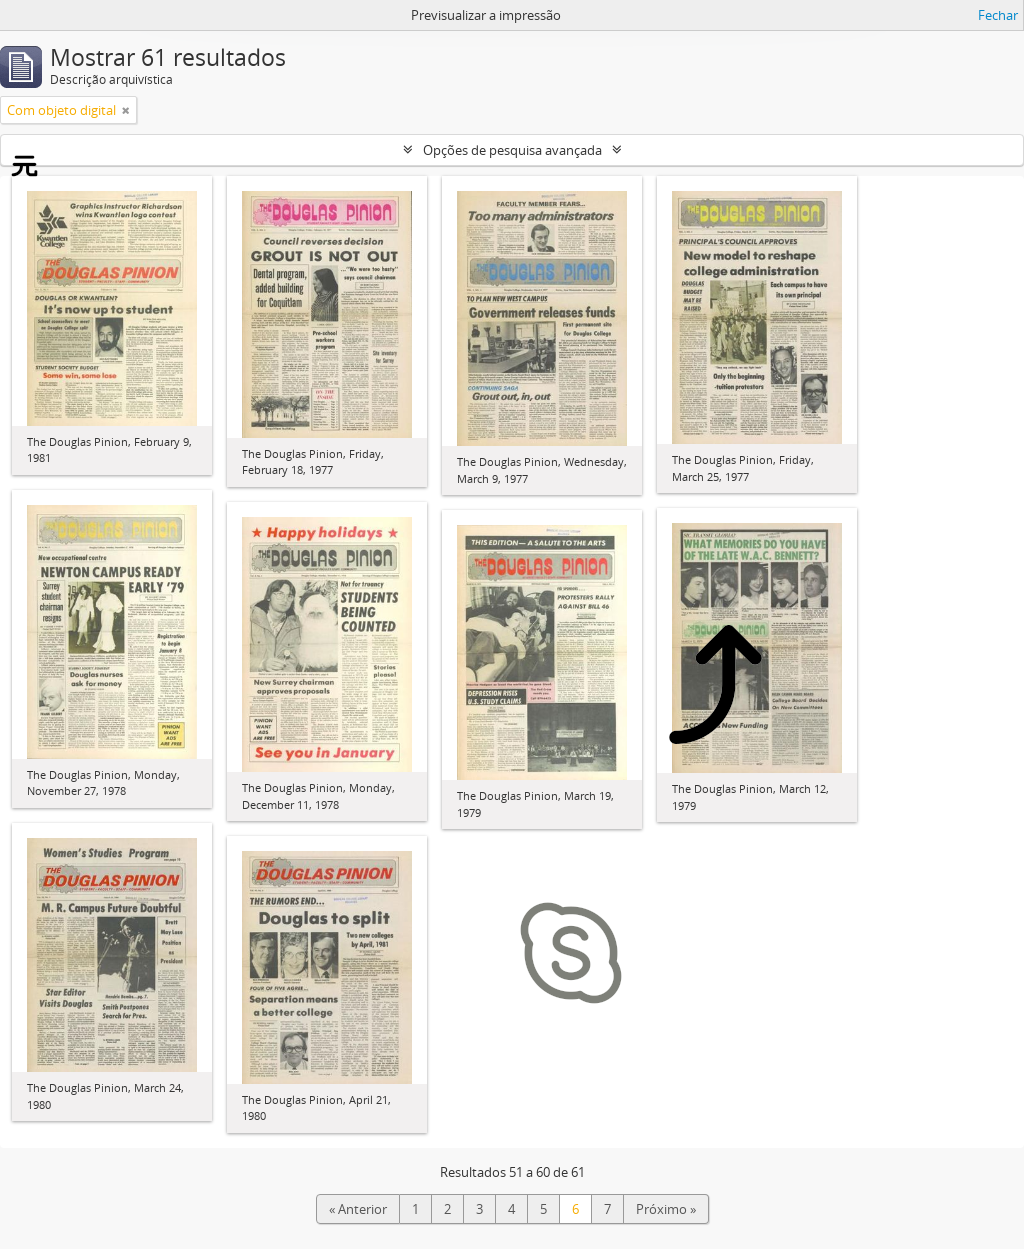 Image resolution: width=1024 pixels, height=1249 pixels. I want to click on open Skype app, so click(571, 953).